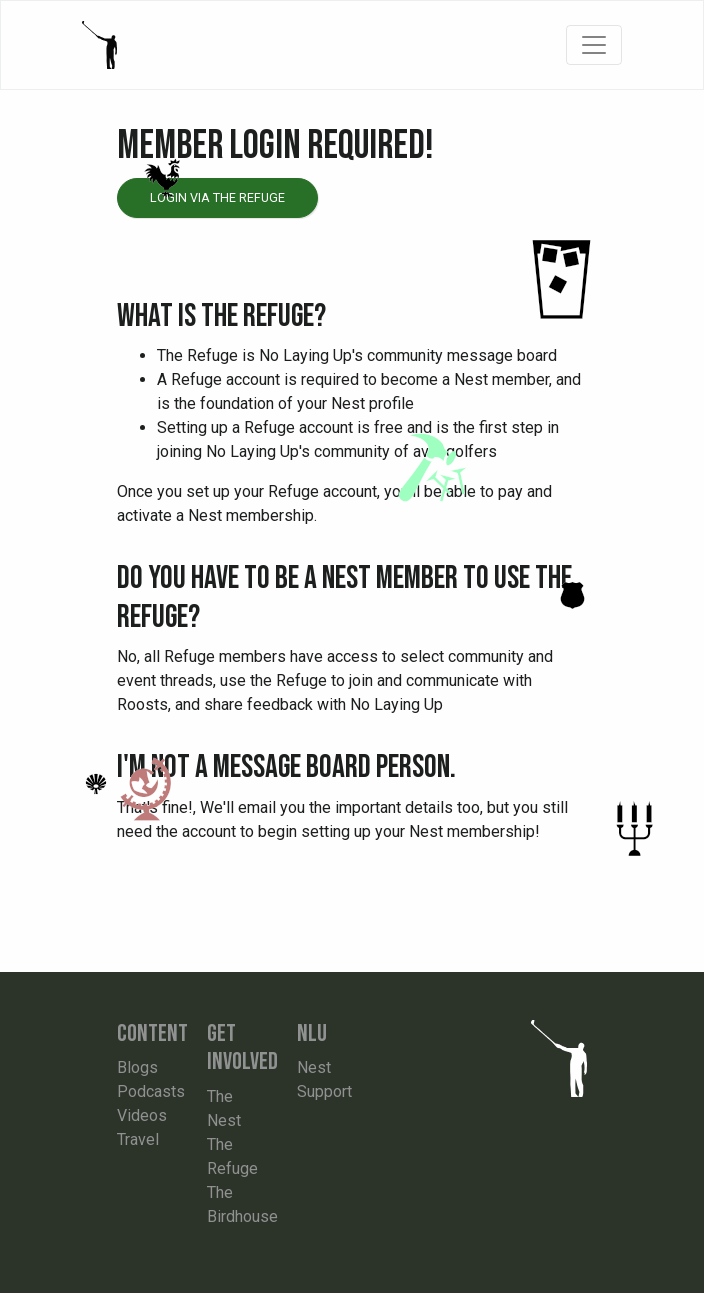 This screenshot has height=1293, width=704. I want to click on view law enforcement or security features, so click(572, 595).